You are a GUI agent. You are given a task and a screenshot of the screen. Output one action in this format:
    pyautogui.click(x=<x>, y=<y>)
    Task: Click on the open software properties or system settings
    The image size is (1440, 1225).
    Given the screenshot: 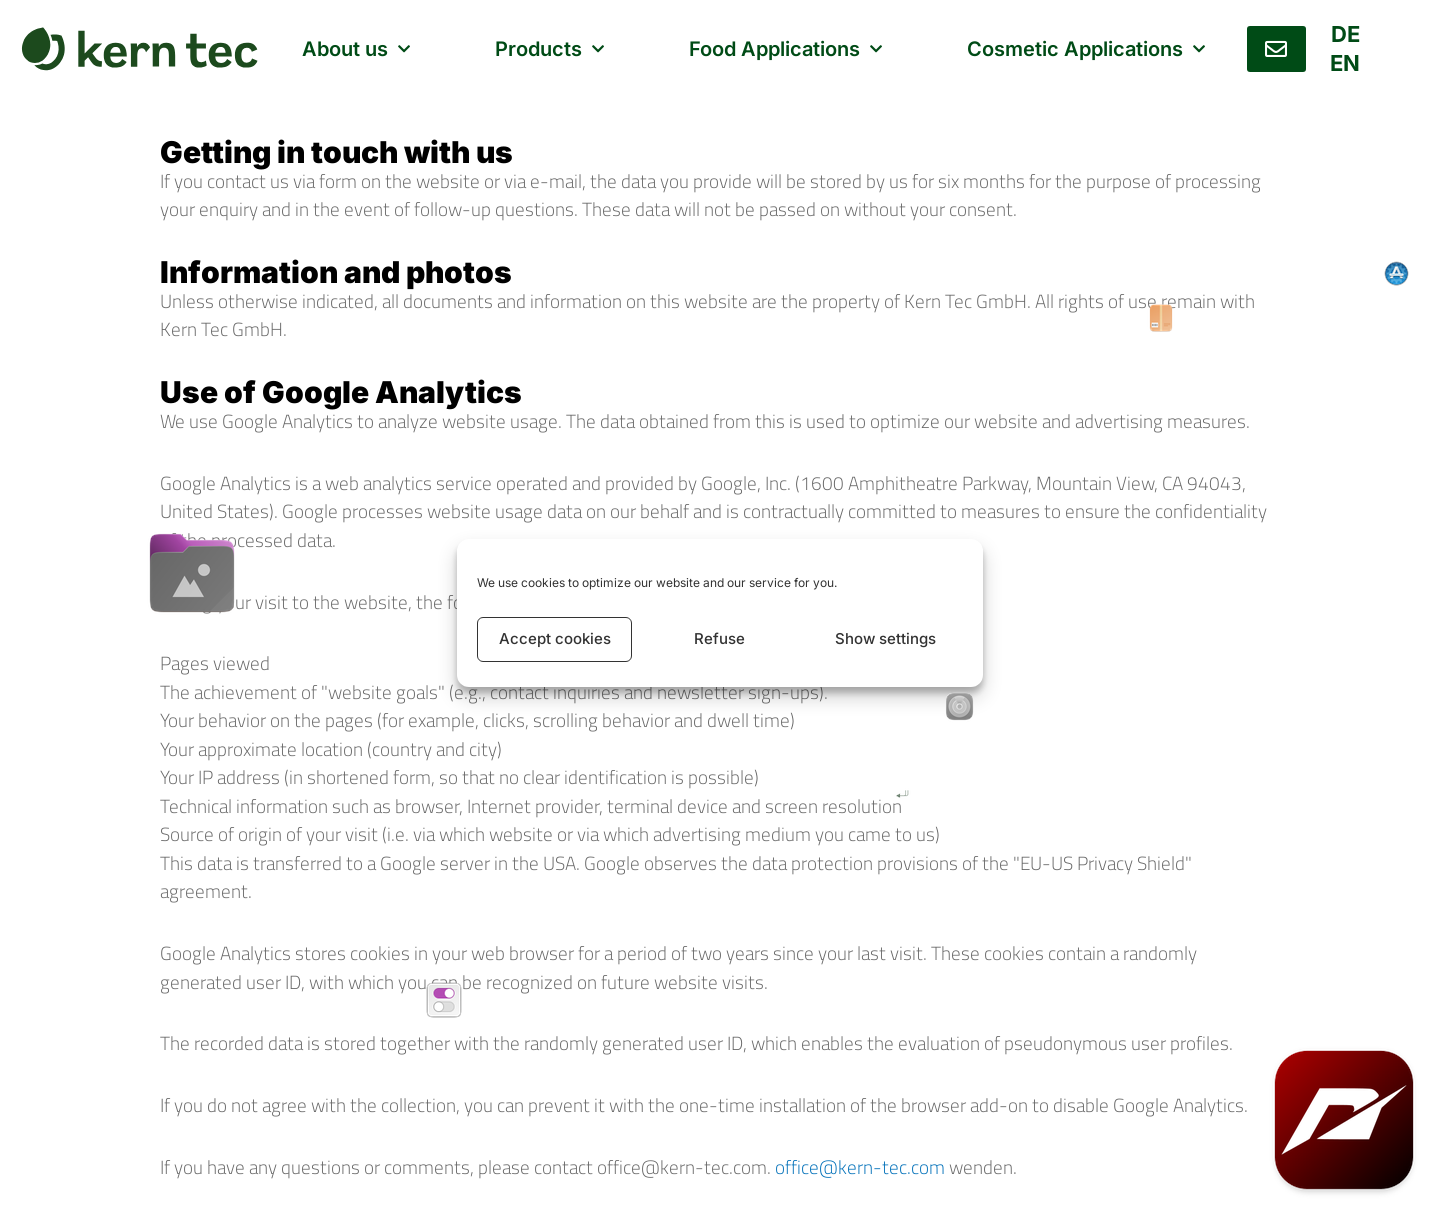 What is the action you would take?
    pyautogui.click(x=1396, y=273)
    